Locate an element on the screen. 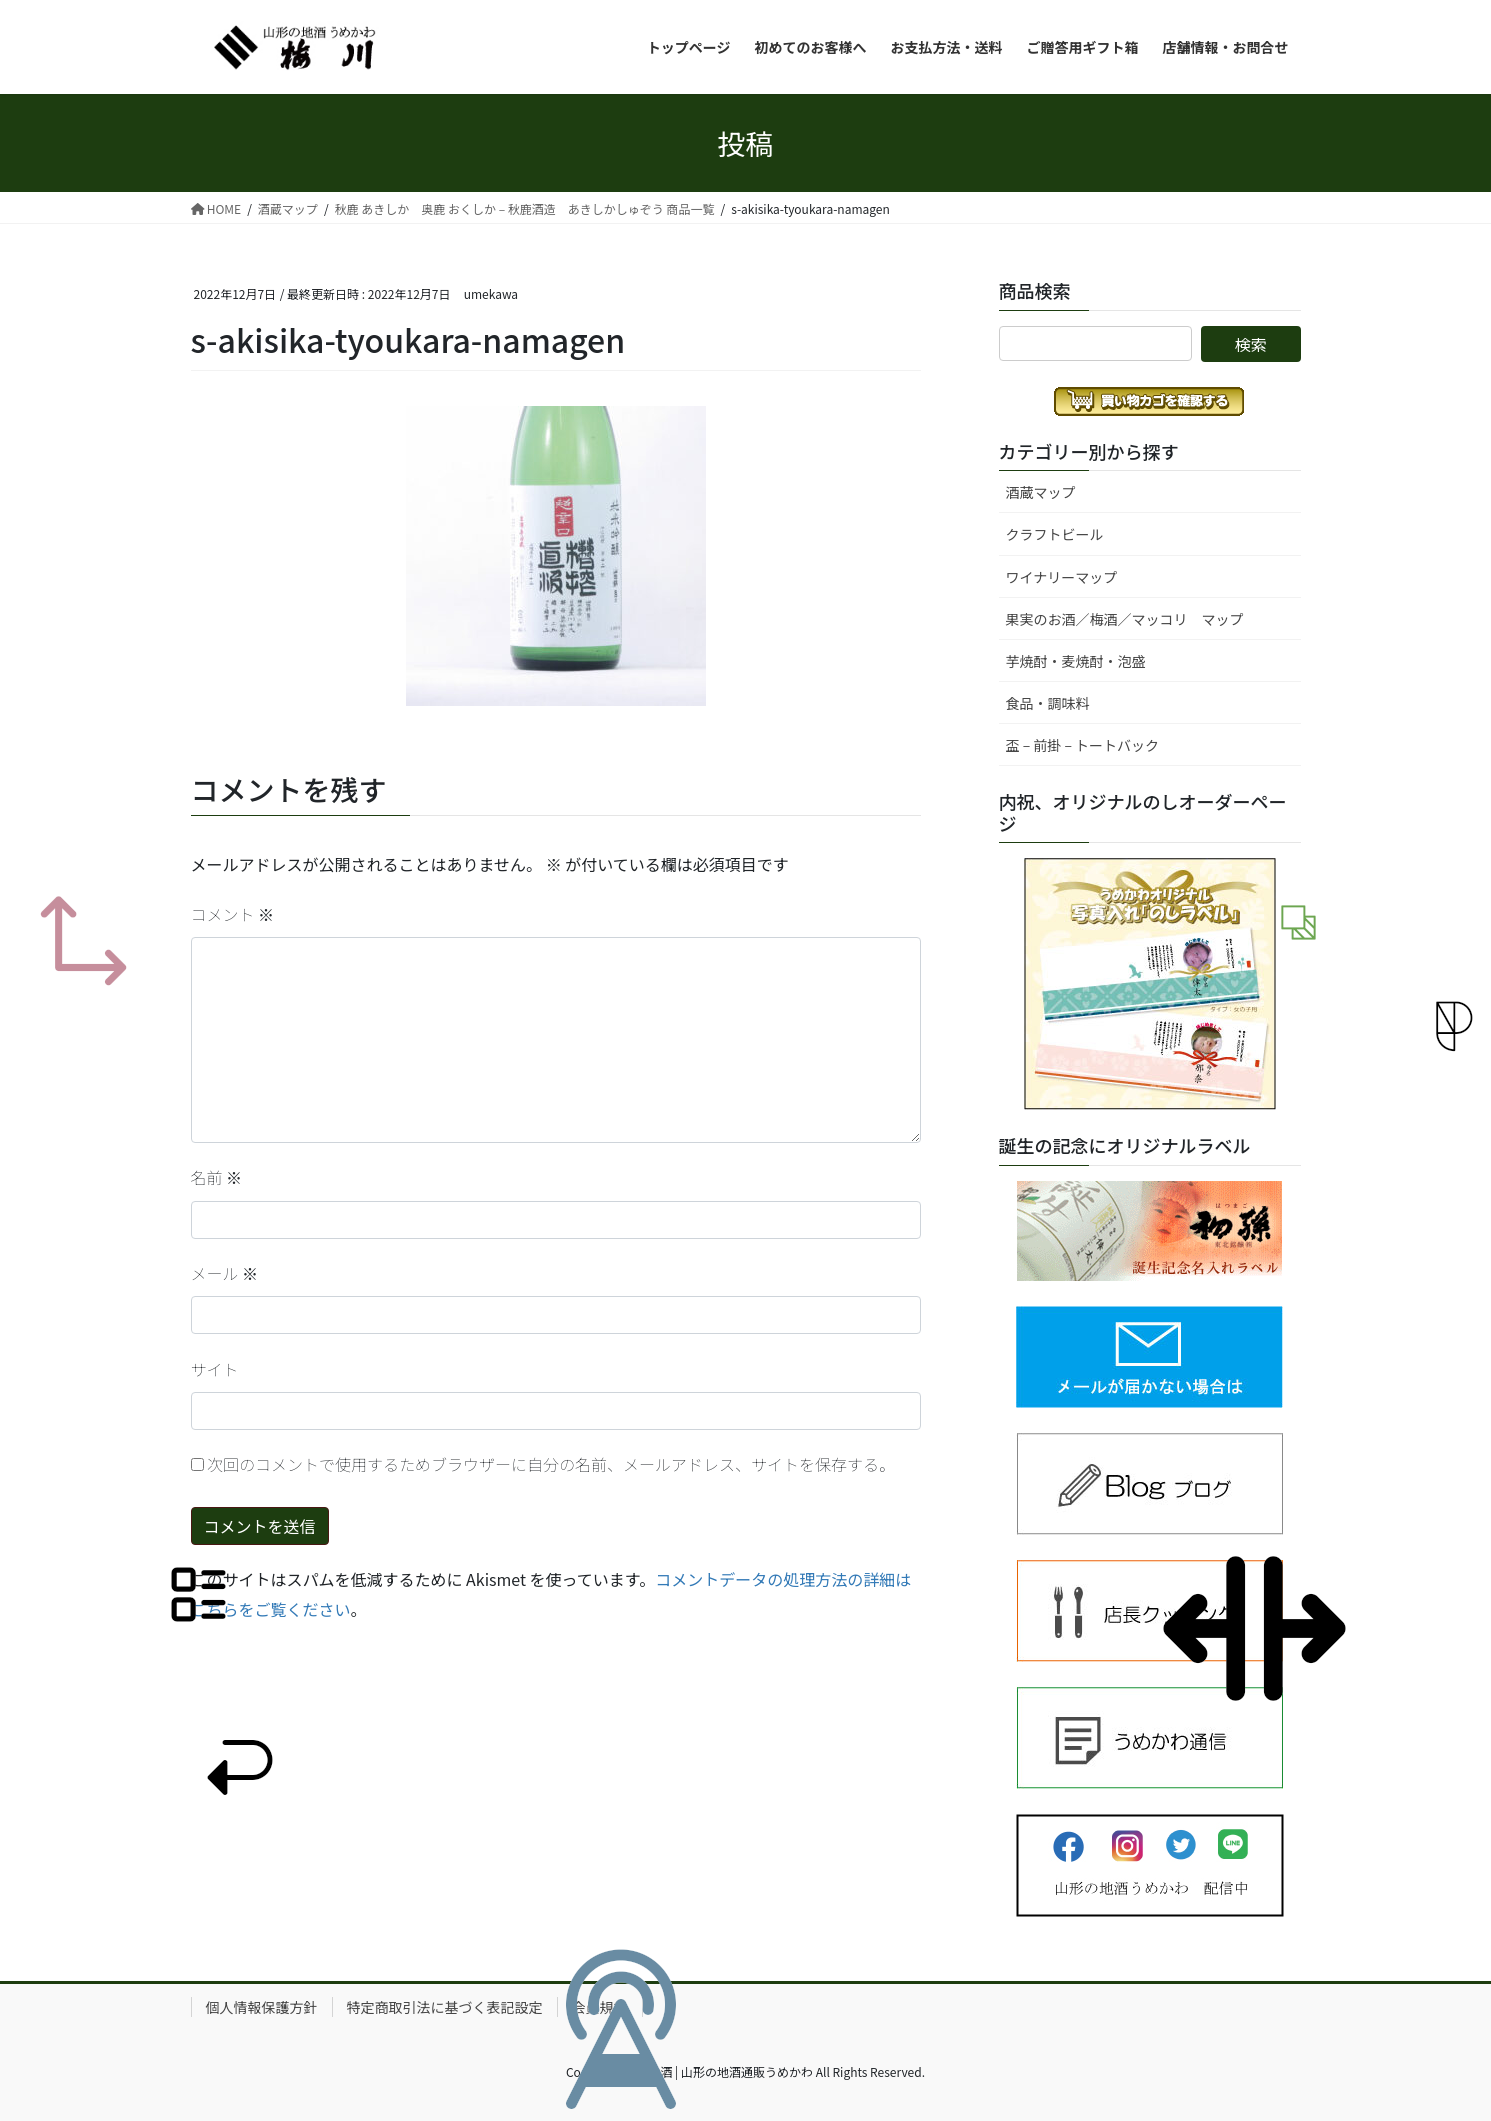  phosphor icons library logo is located at coordinates (1450, 1023).